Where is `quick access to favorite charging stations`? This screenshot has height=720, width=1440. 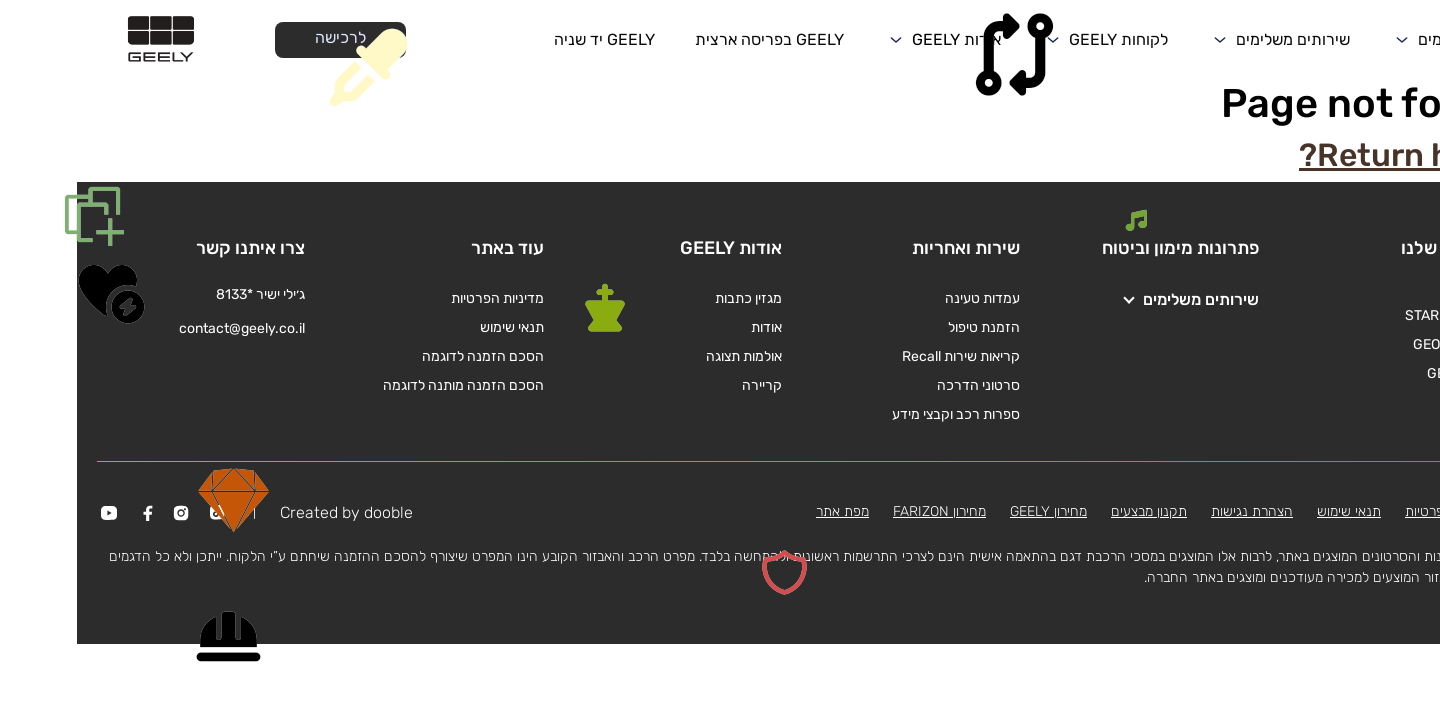 quick access to favorite charging stations is located at coordinates (111, 290).